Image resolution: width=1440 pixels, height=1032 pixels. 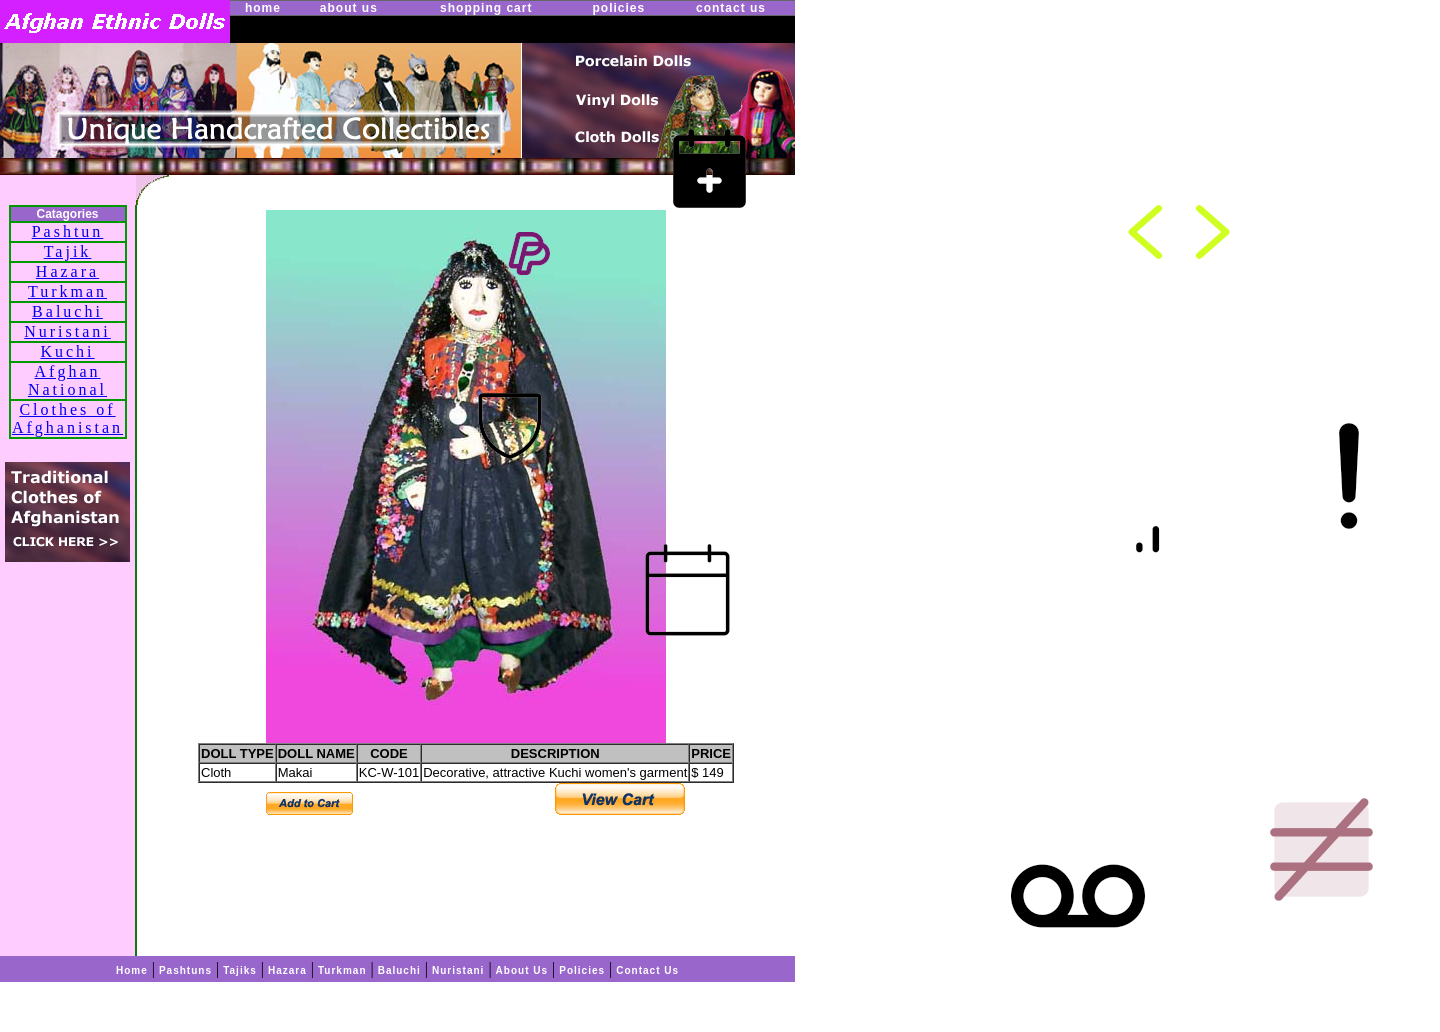 What do you see at coordinates (1179, 232) in the screenshot?
I see `view or edit source code` at bounding box center [1179, 232].